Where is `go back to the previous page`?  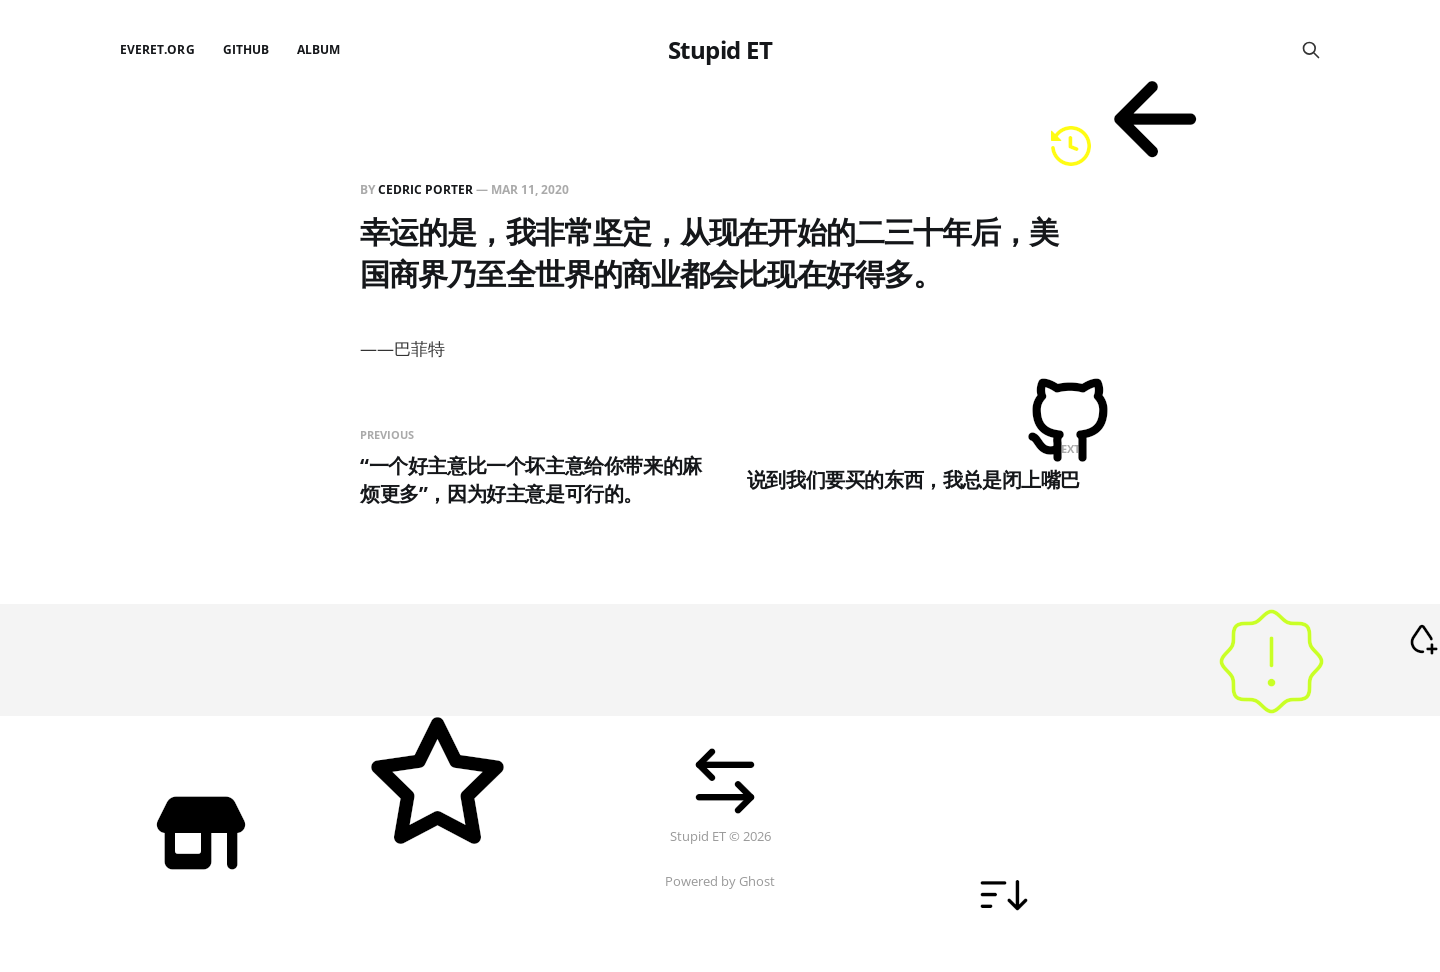
go back to the previous page is located at coordinates (1158, 121).